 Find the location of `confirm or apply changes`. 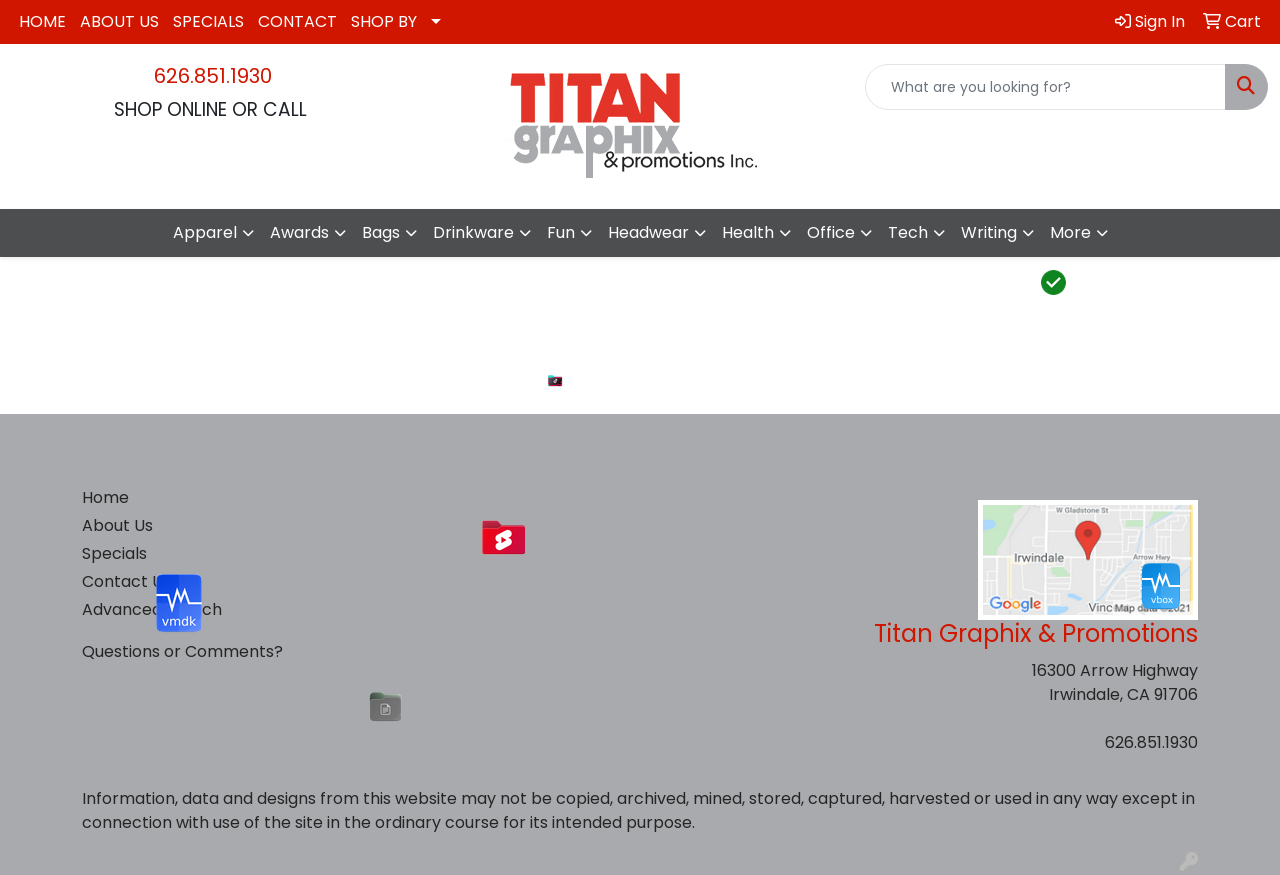

confirm or apply changes is located at coordinates (1053, 282).